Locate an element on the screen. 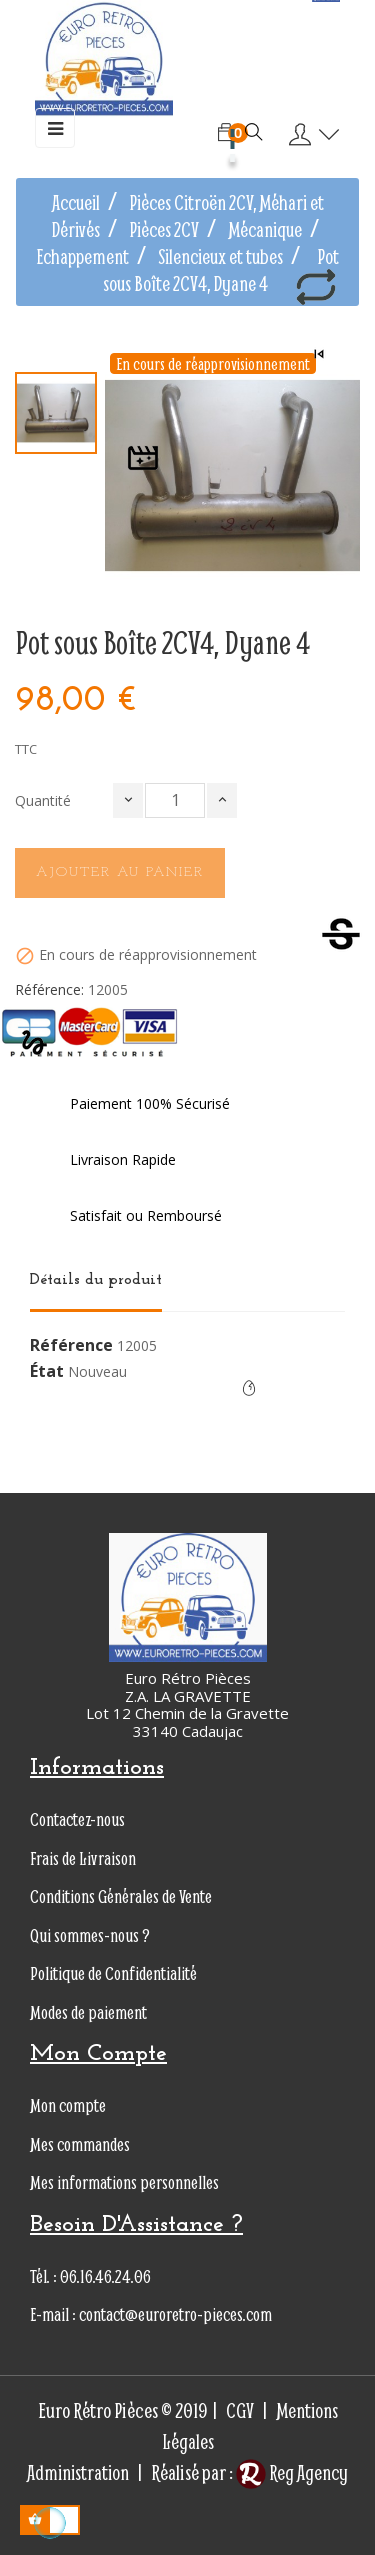  access gesture controls or settings is located at coordinates (34, 1042).